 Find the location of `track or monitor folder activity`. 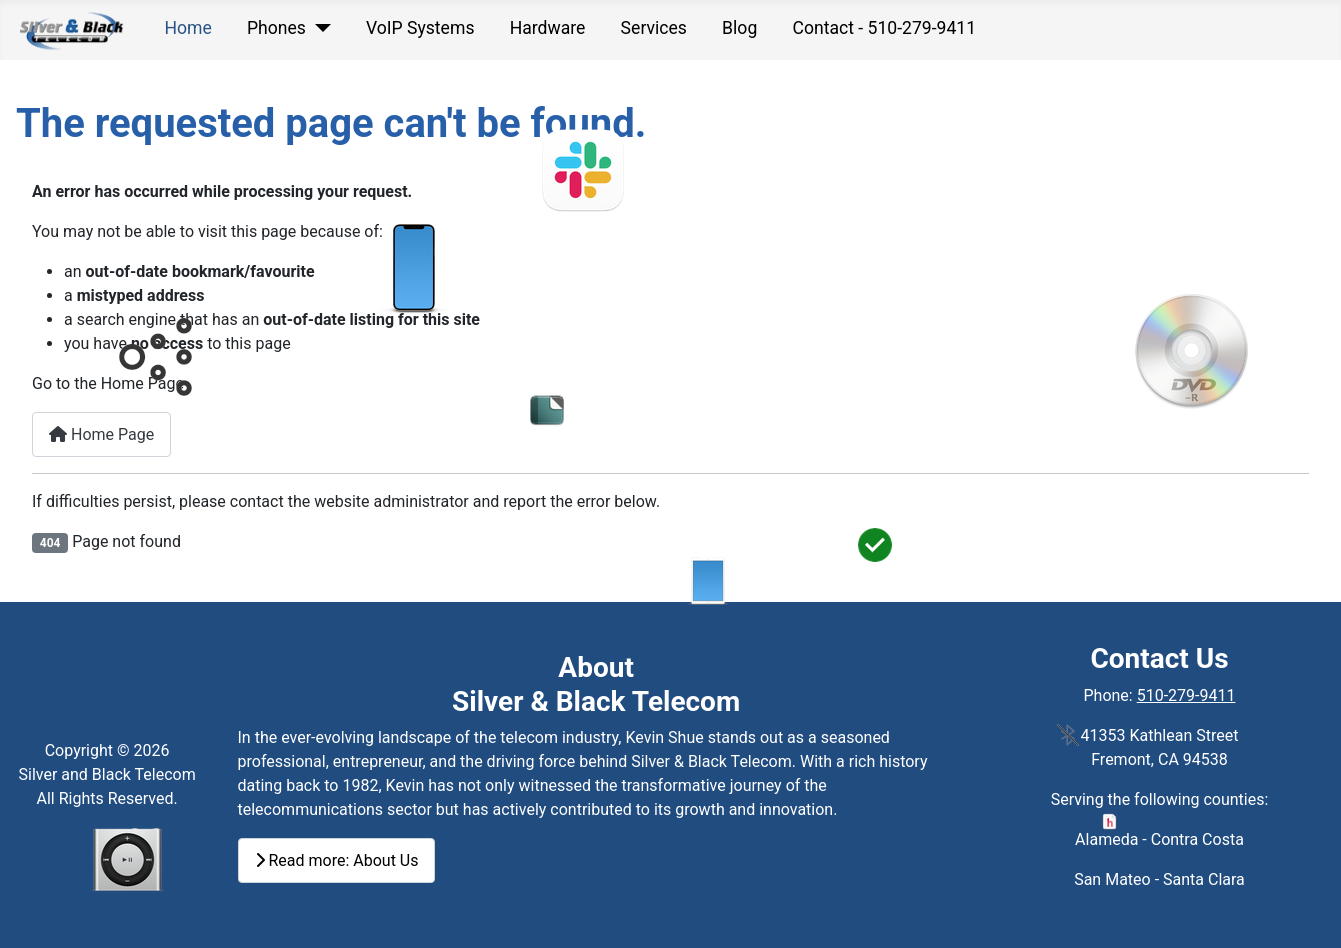

track or monitor folder activity is located at coordinates (155, 359).